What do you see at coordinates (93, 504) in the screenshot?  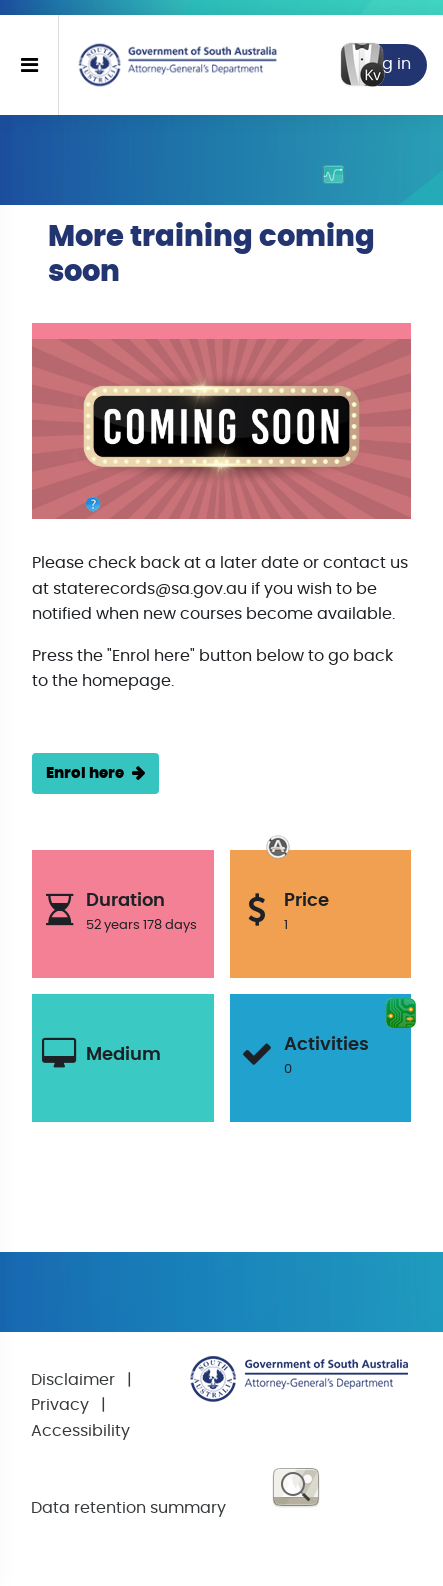 I see `open the help center` at bounding box center [93, 504].